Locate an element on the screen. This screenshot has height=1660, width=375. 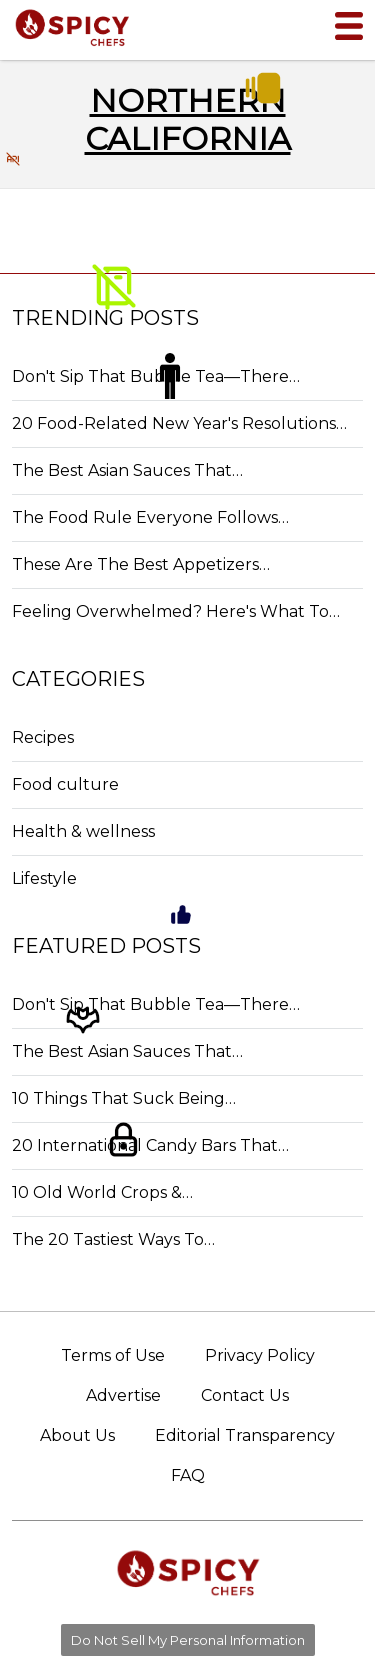
view version history is located at coordinates (263, 88).